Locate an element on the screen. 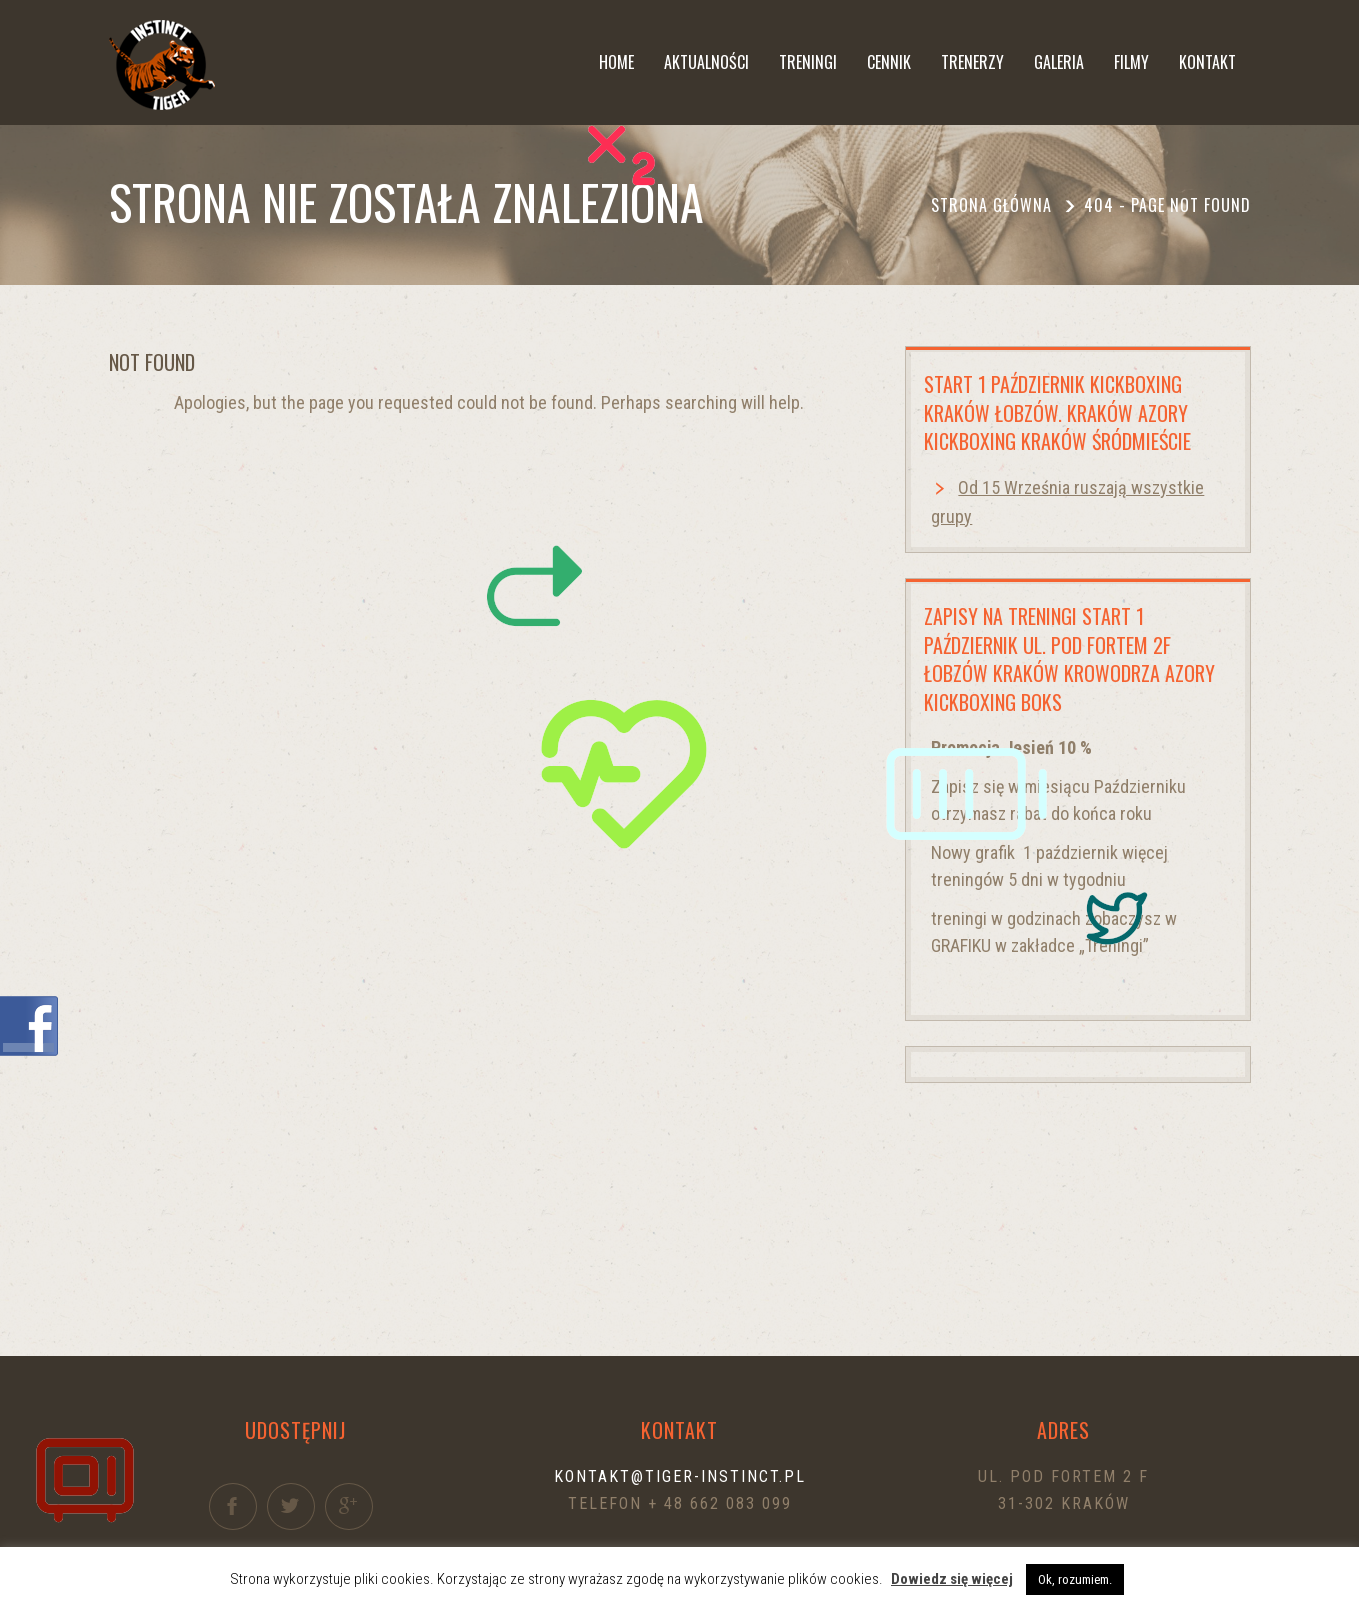 The height and width of the screenshot is (1612, 1359). access microwave or kitchen appliance controls is located at coordinates (85, 1478).